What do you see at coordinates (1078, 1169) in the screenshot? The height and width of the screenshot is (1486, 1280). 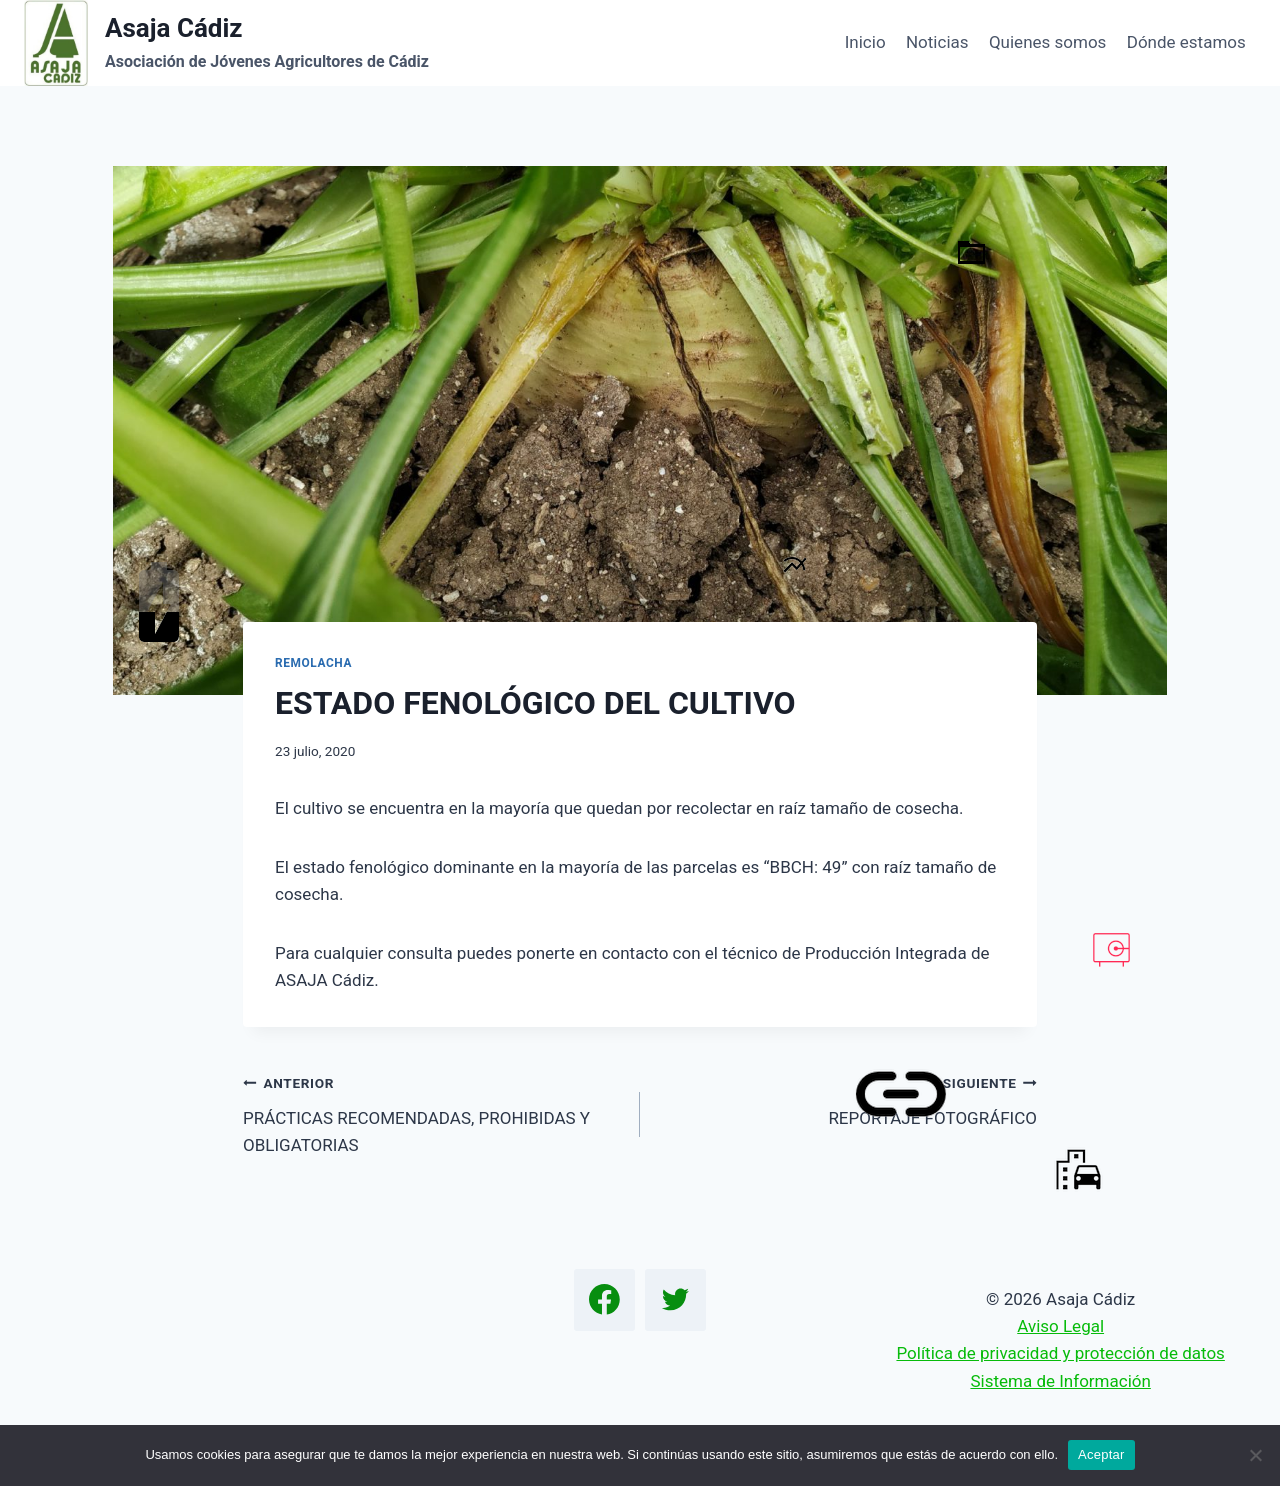 I see `access transportation or commute options` at bounding box center [1078, 1169].